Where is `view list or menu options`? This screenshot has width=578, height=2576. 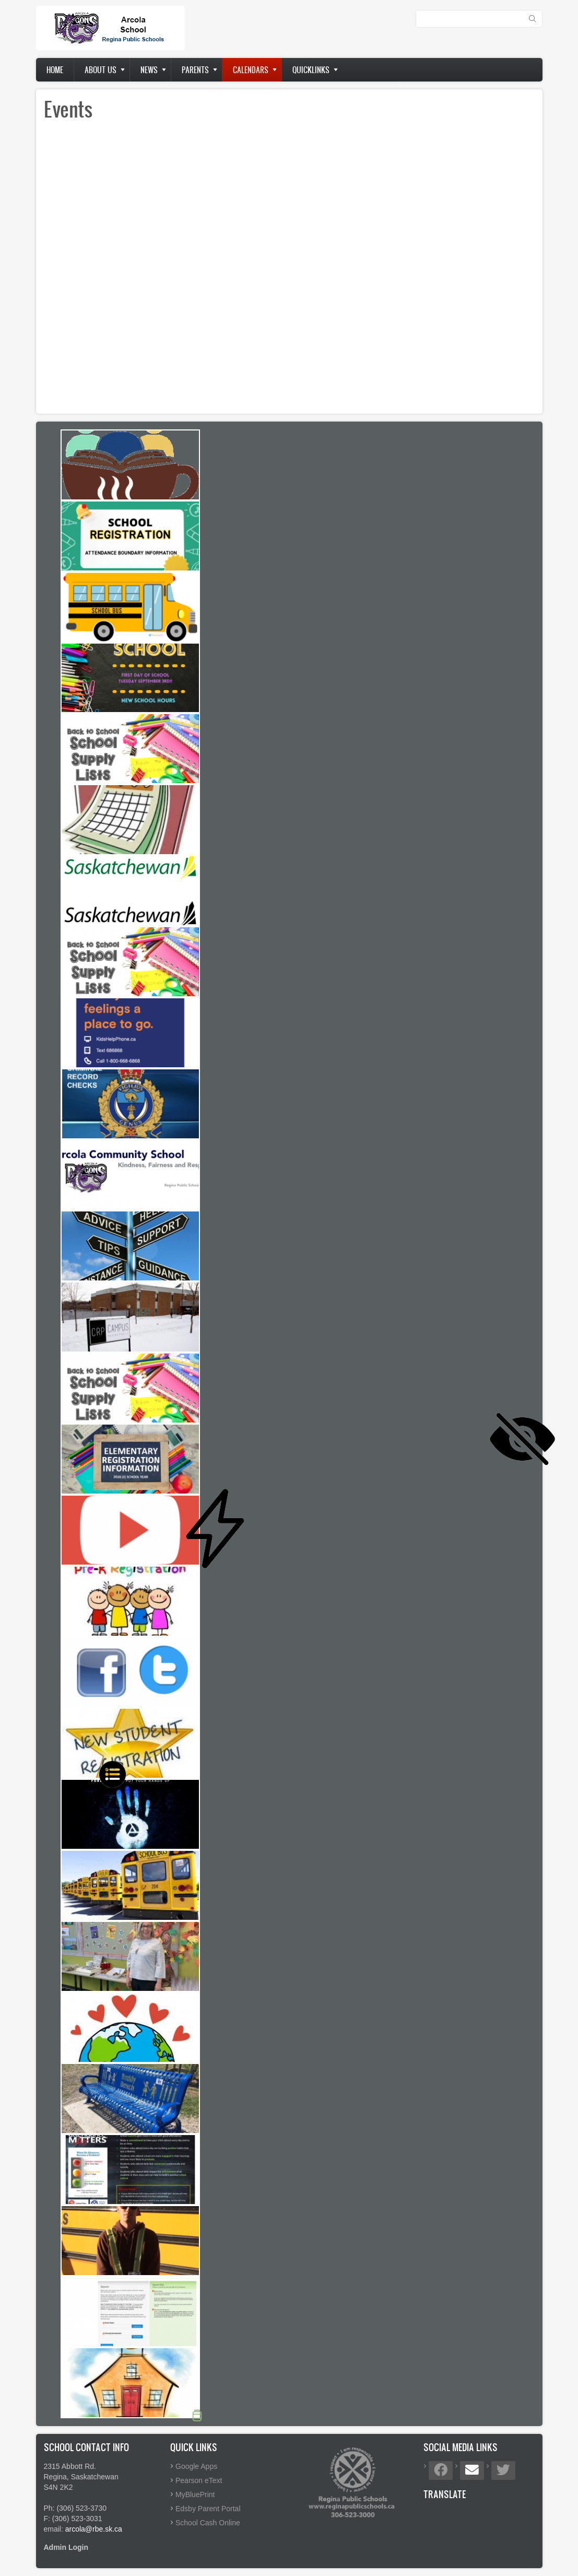 view list or menu options is located at coordinates (112, 1774).